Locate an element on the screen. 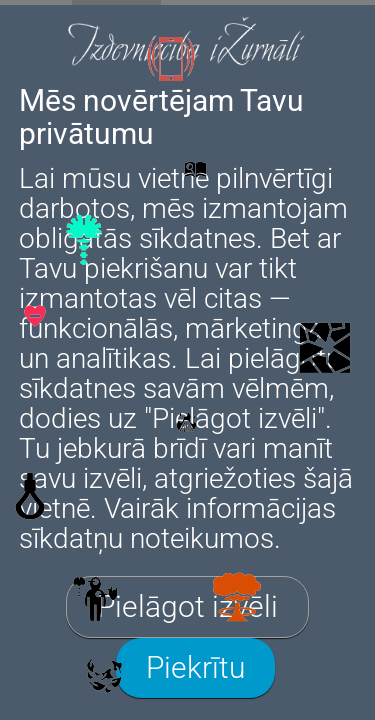  indicates broken or damaged item status is located at coordinates (325, 348).